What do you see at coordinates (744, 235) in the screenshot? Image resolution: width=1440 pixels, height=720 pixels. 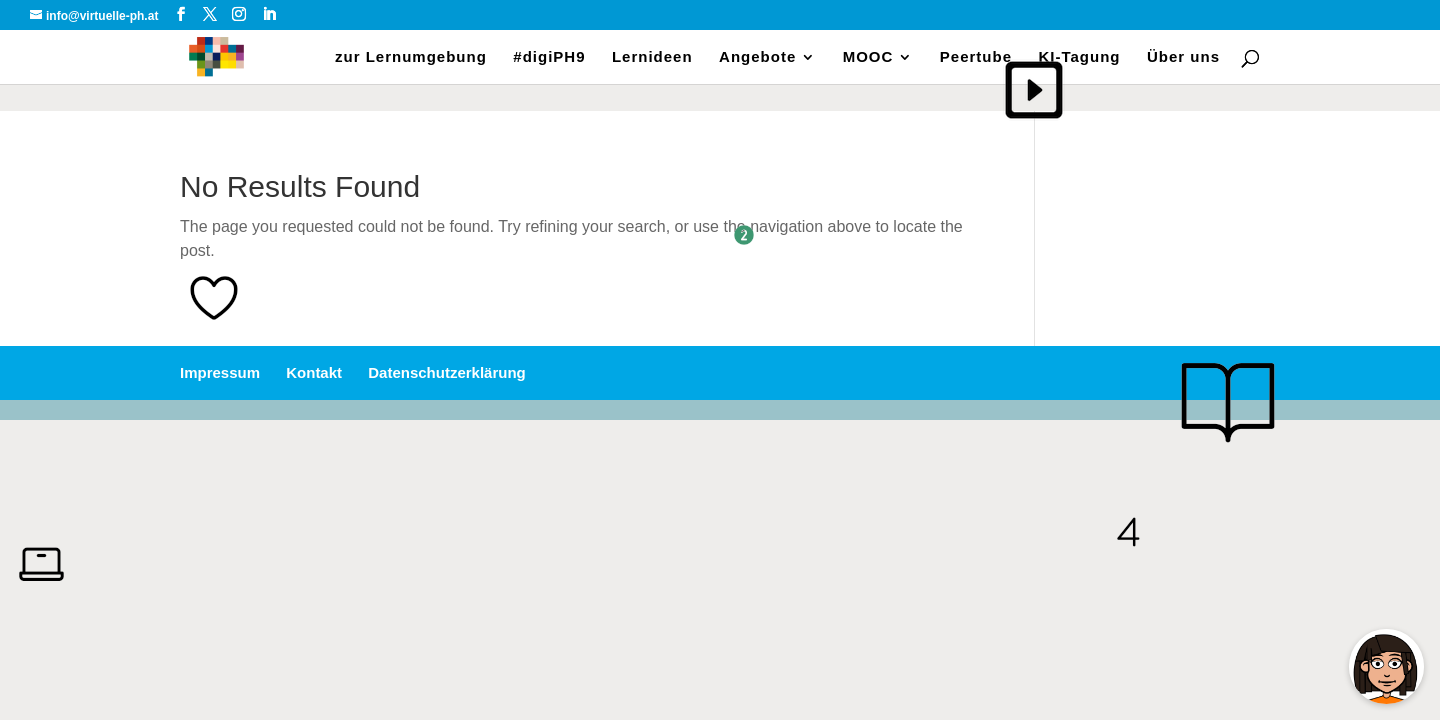 I see `indicates step two in a multi-step process` at bounding box center [744, 235].